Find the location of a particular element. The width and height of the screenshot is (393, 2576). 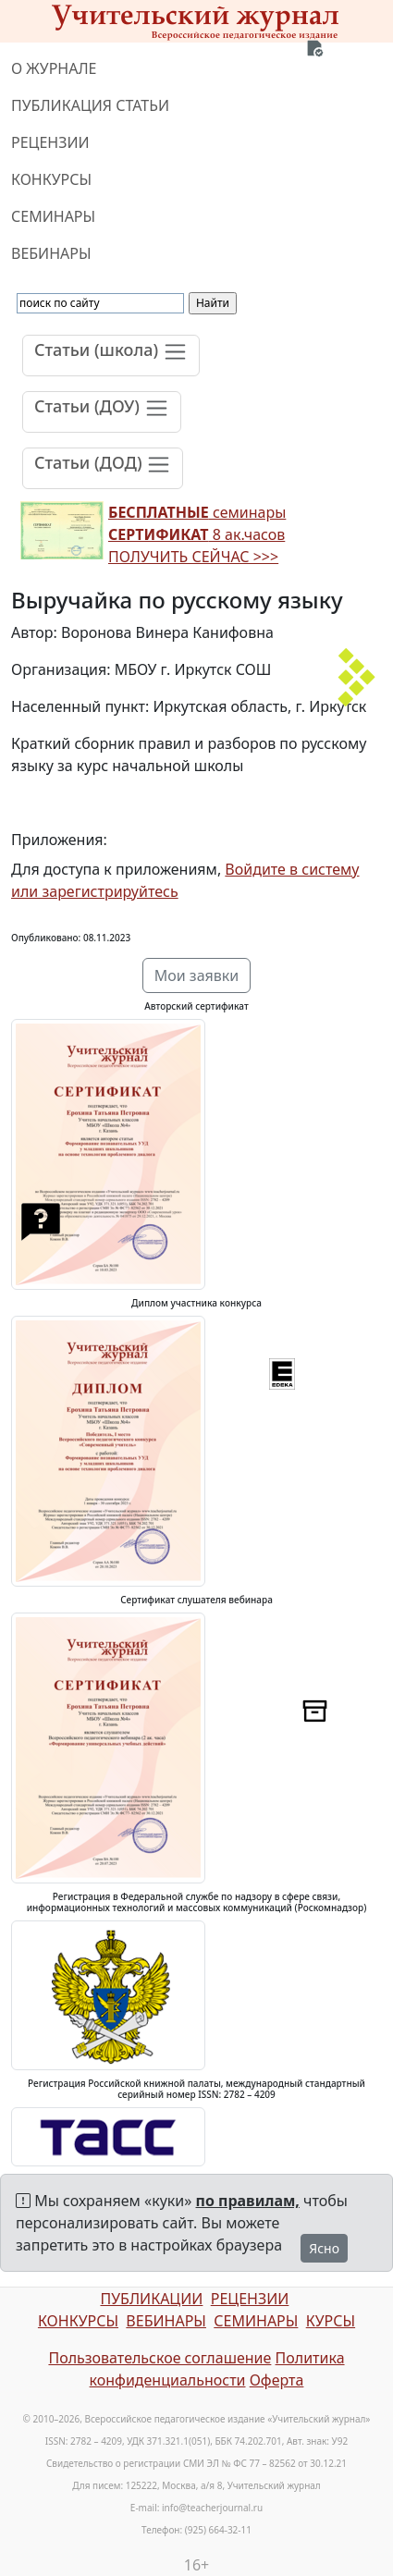

view verified contract or document is located at coordinates (314, 48).